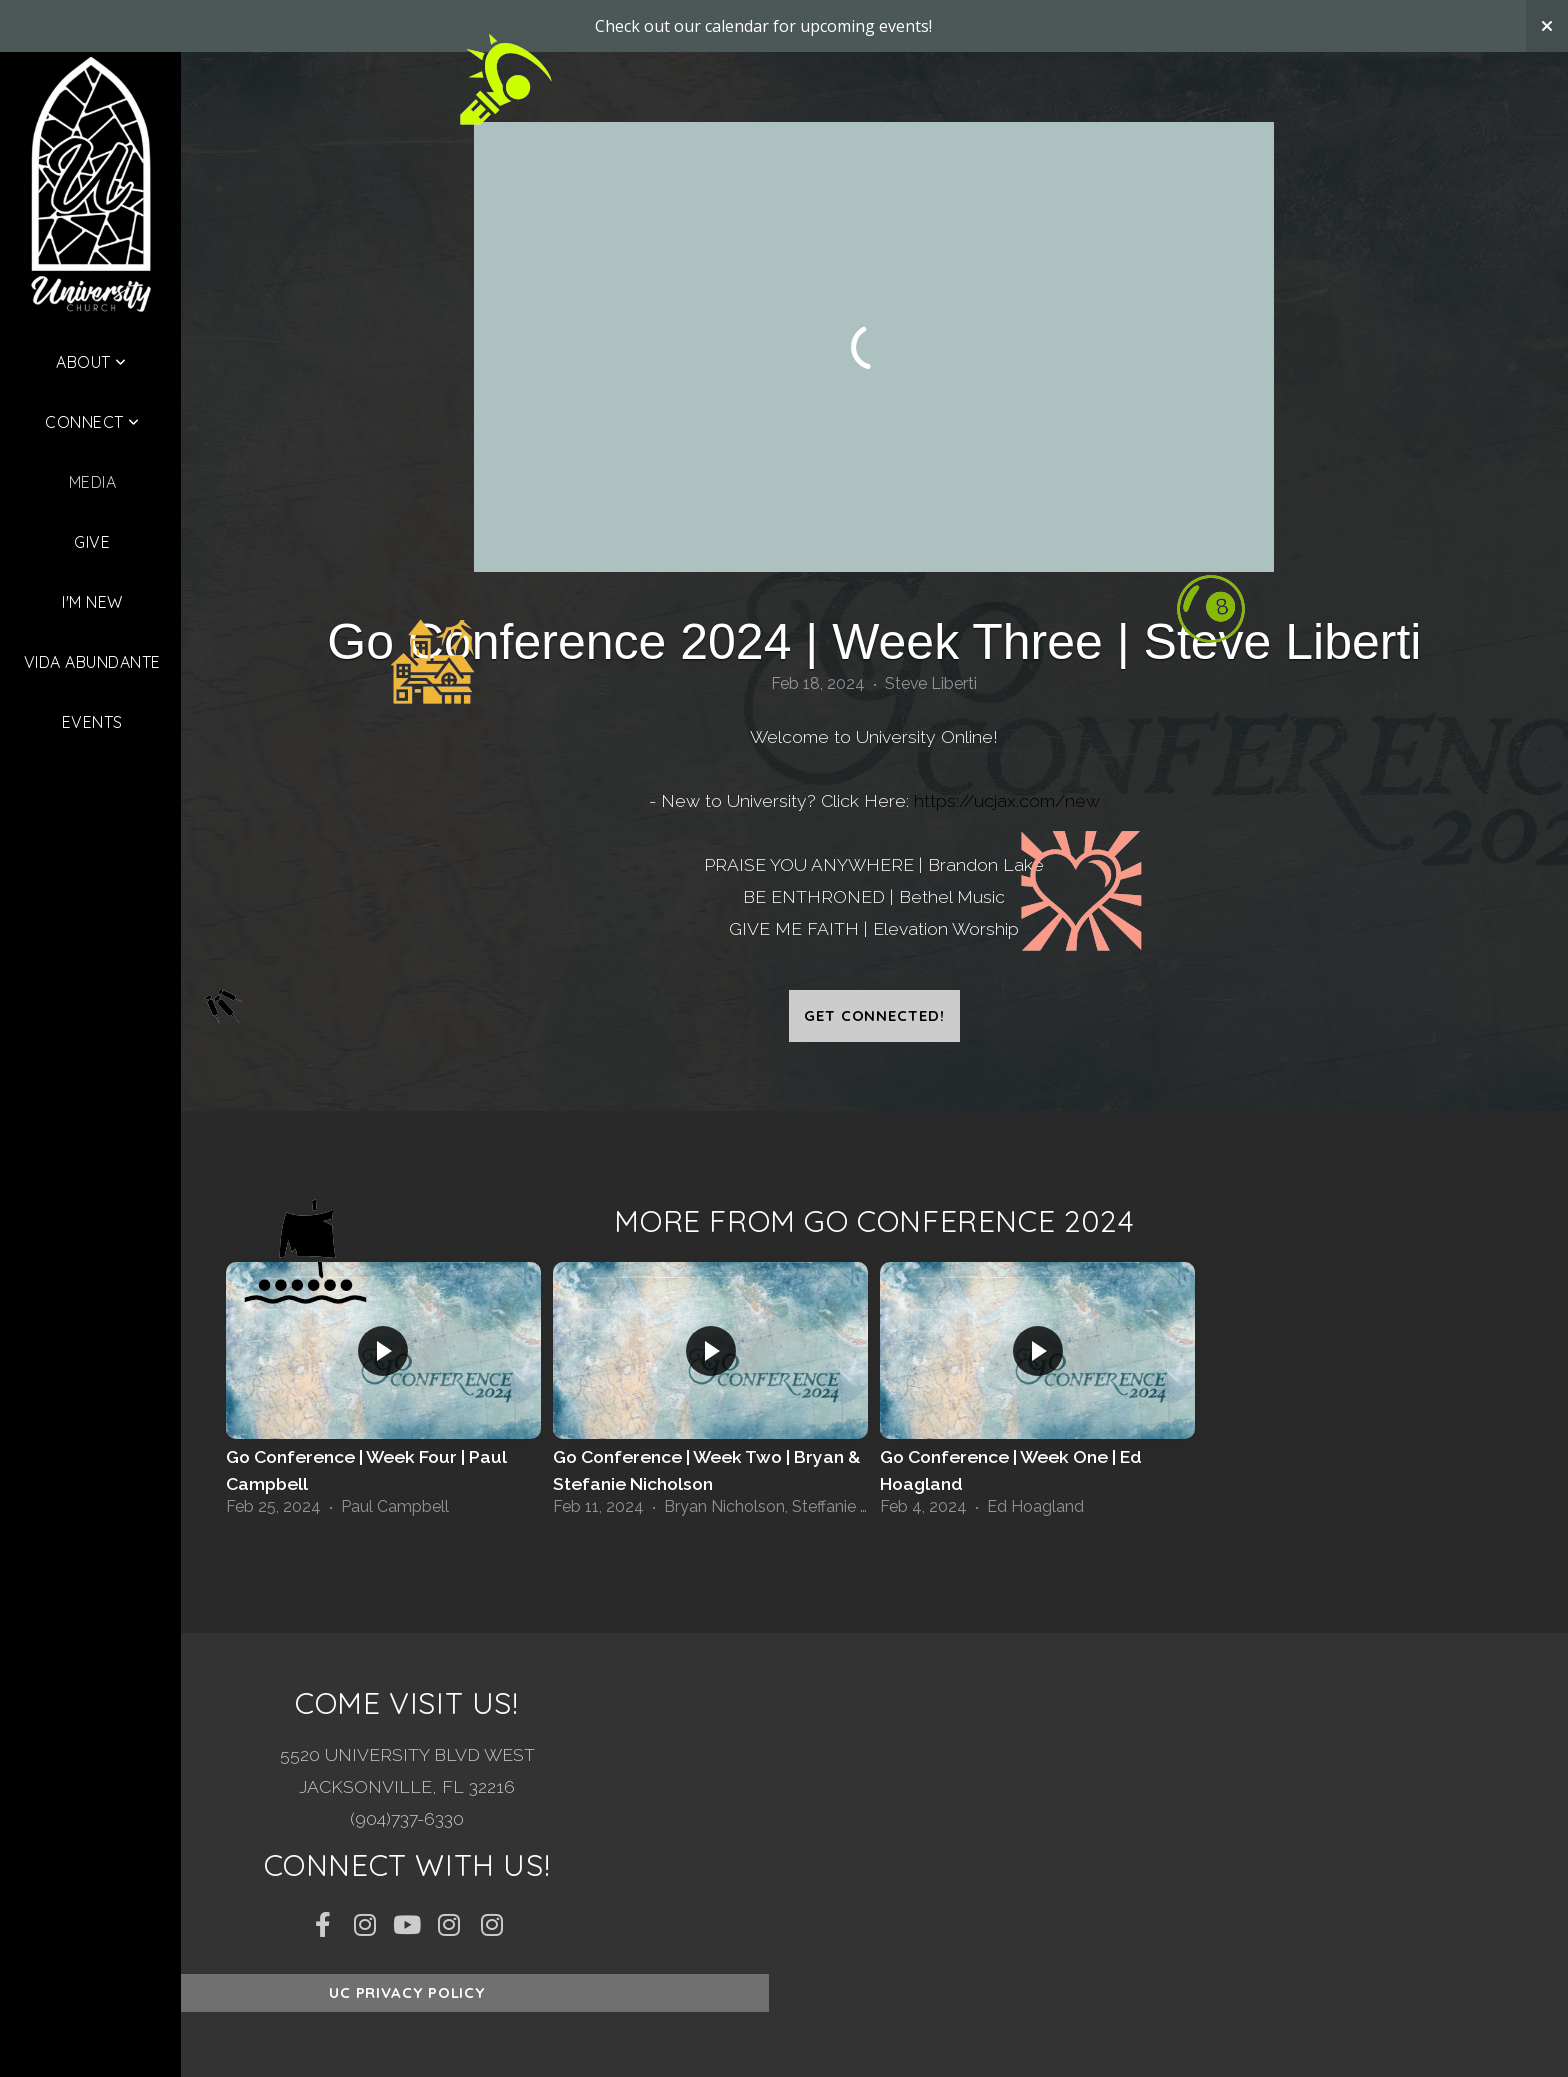 The image size is (1568, 2077). Describe the element at coordinates (305, 1251) in the screenshot. I see `water transportation or rafting activity` at that location.